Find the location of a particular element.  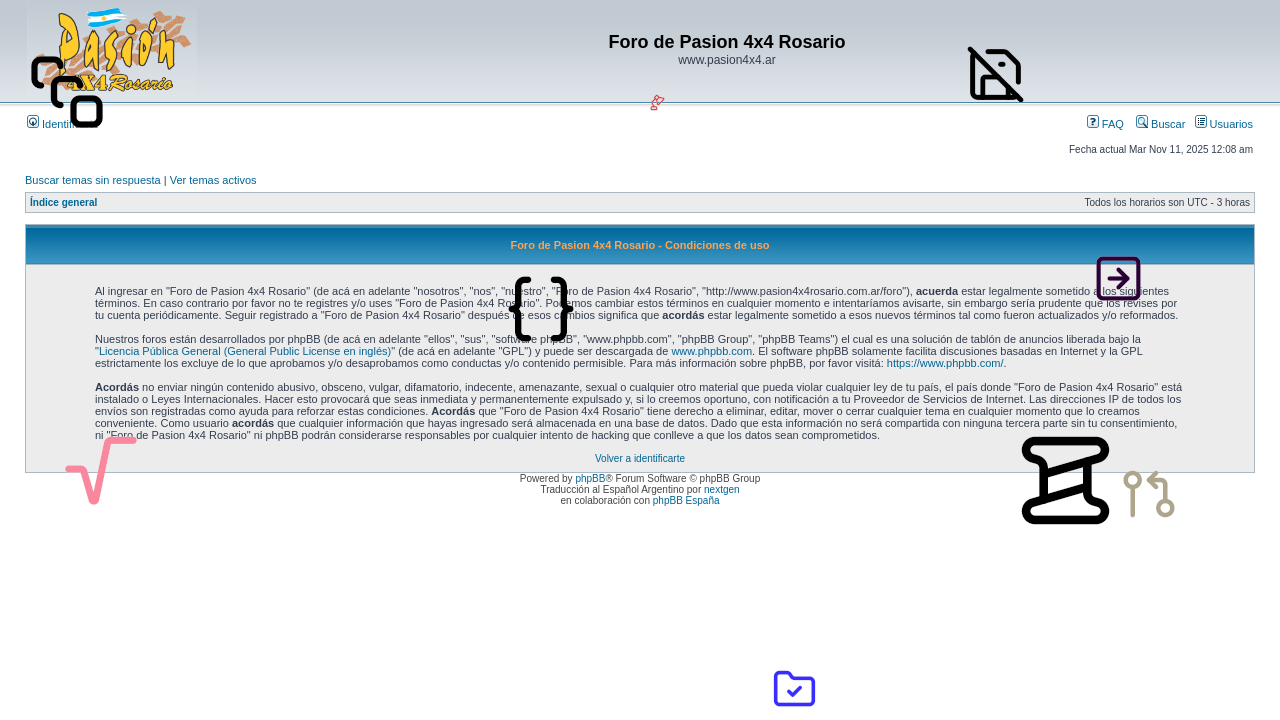

square root mathematical operation is located at coordinates (101, 469).